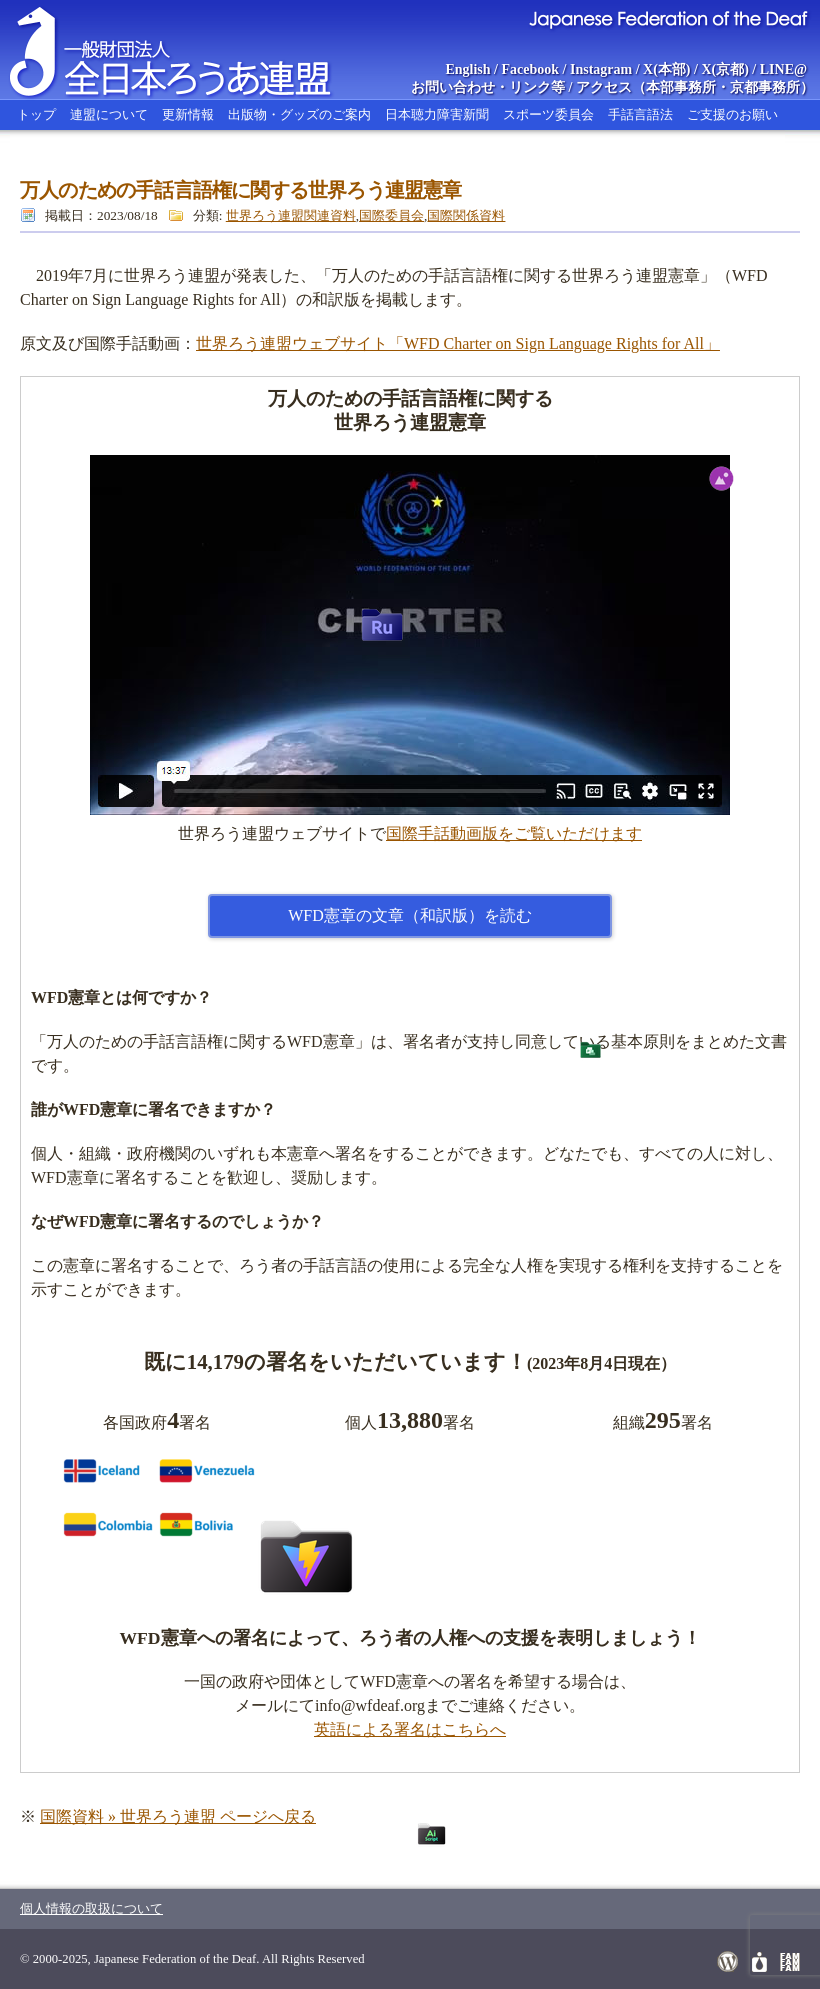  I want to click on open folder containing AI scripts, so click(431, 1834).